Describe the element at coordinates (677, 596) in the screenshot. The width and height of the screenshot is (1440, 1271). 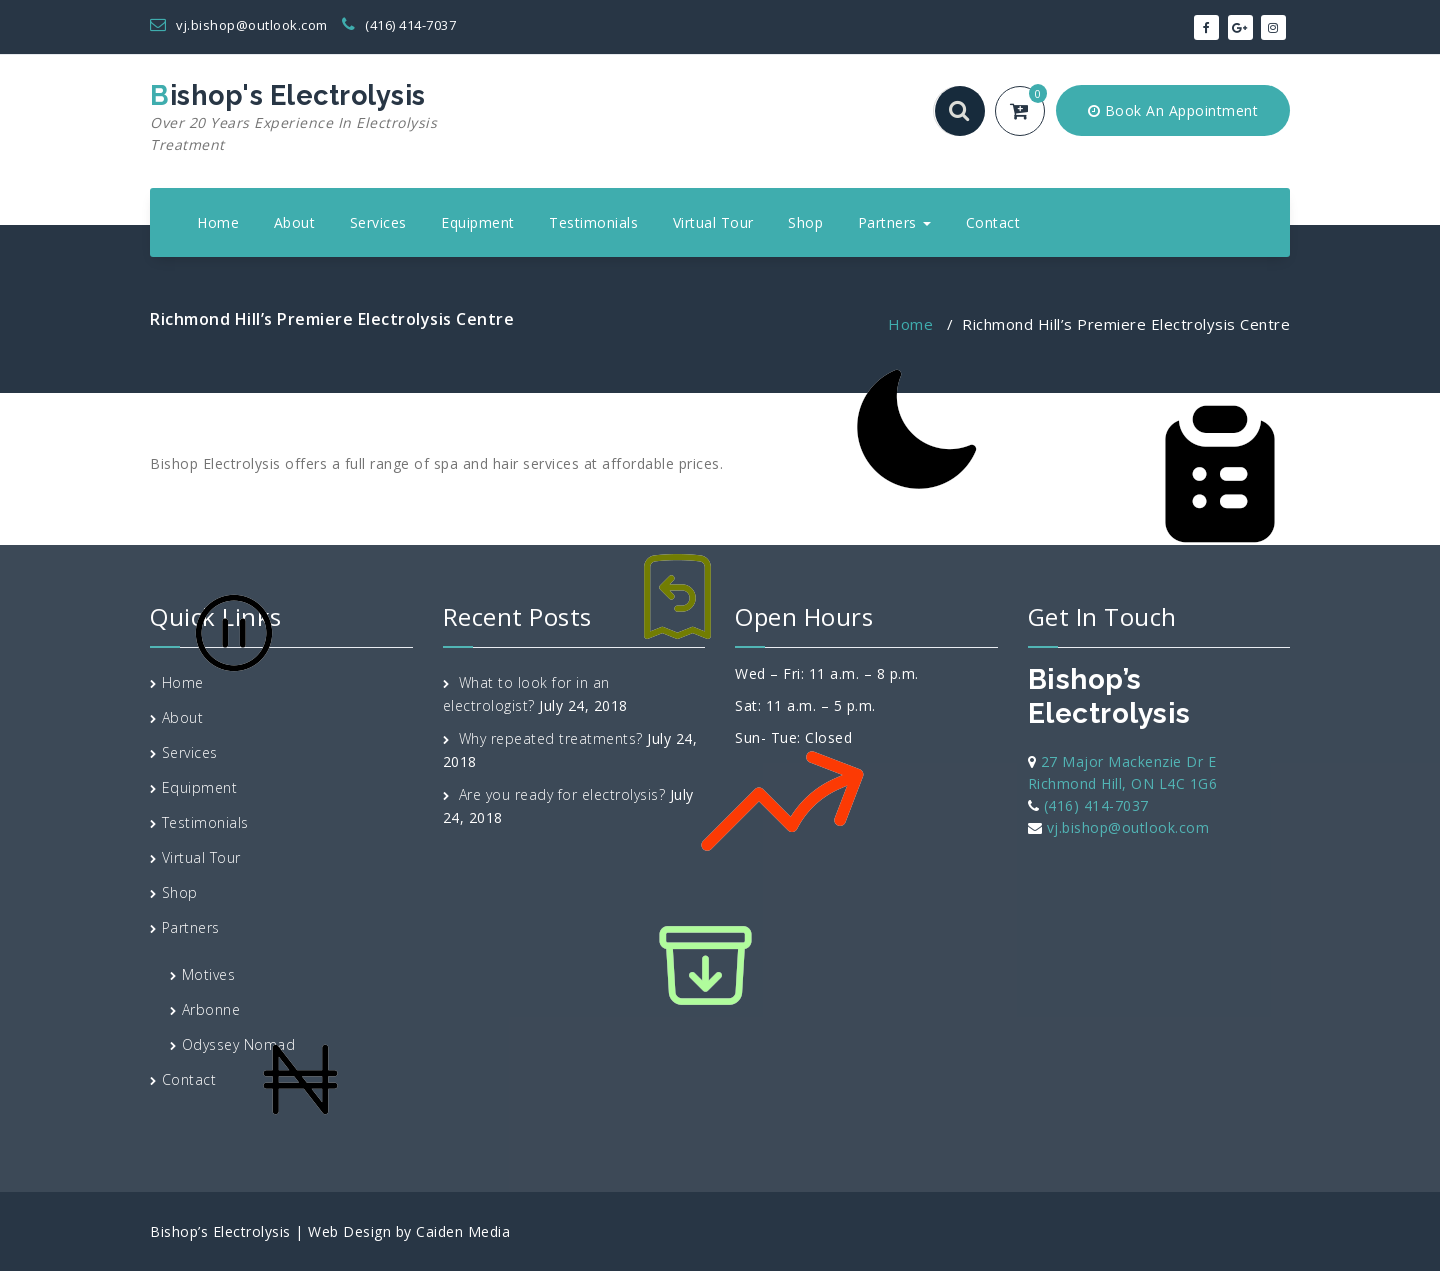
I see `request a refund for a purchase` at that location.